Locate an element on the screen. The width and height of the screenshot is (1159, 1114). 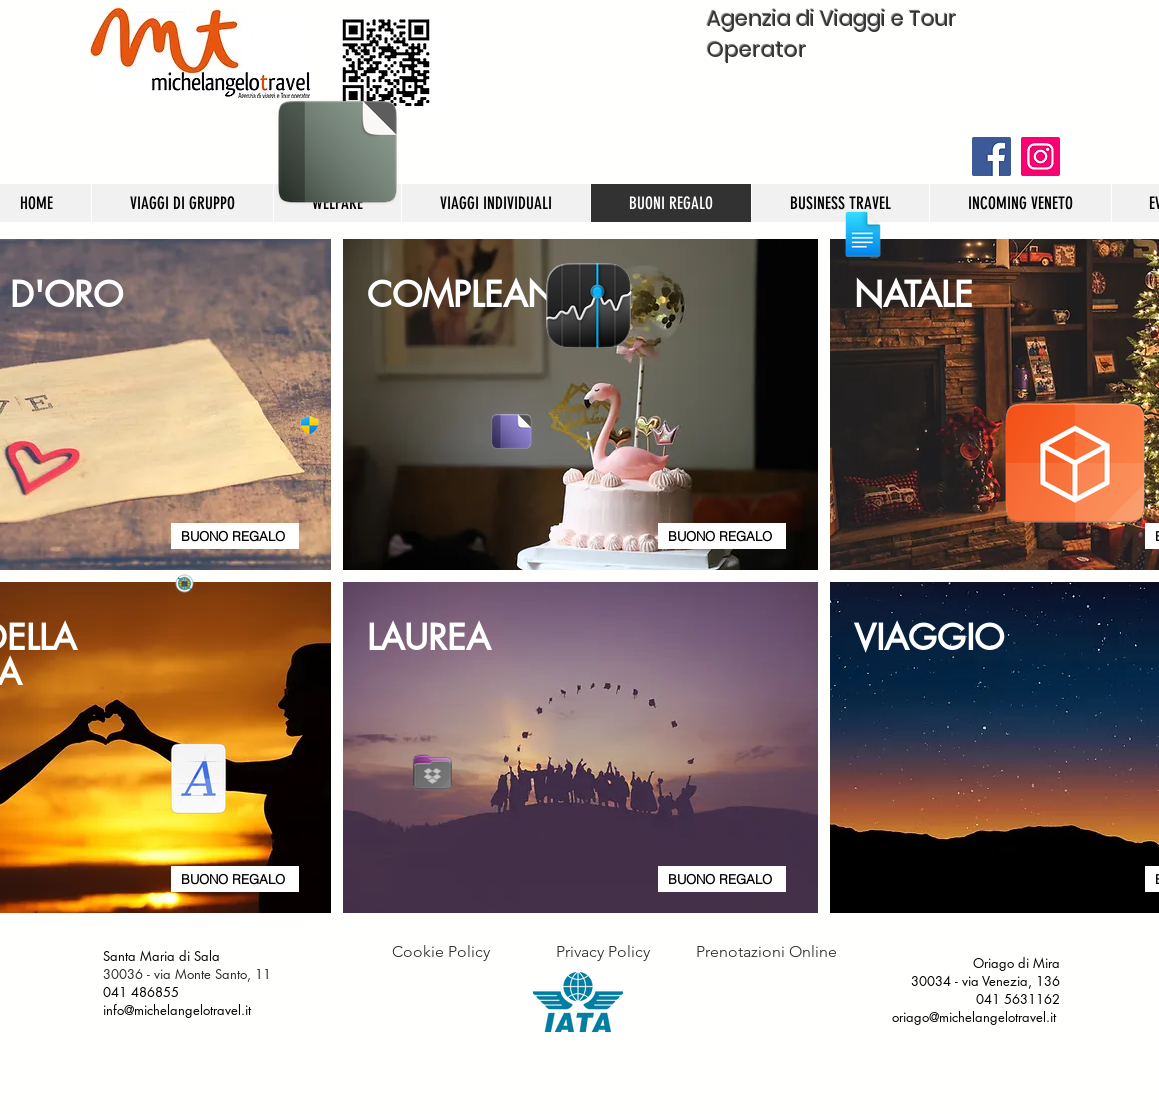
change desktop wallpaper settings is located at coordinates (511, 430).